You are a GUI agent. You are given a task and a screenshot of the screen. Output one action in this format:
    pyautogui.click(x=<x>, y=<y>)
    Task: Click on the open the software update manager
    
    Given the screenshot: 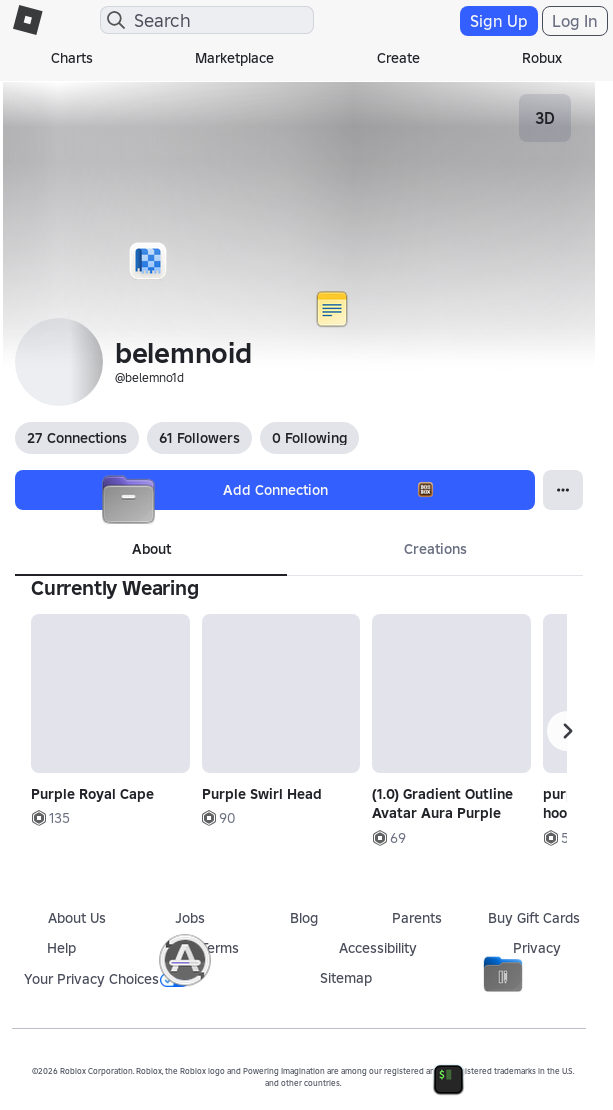 What is the action you would take?
    pyautogui.click(x=185, y=960)
    